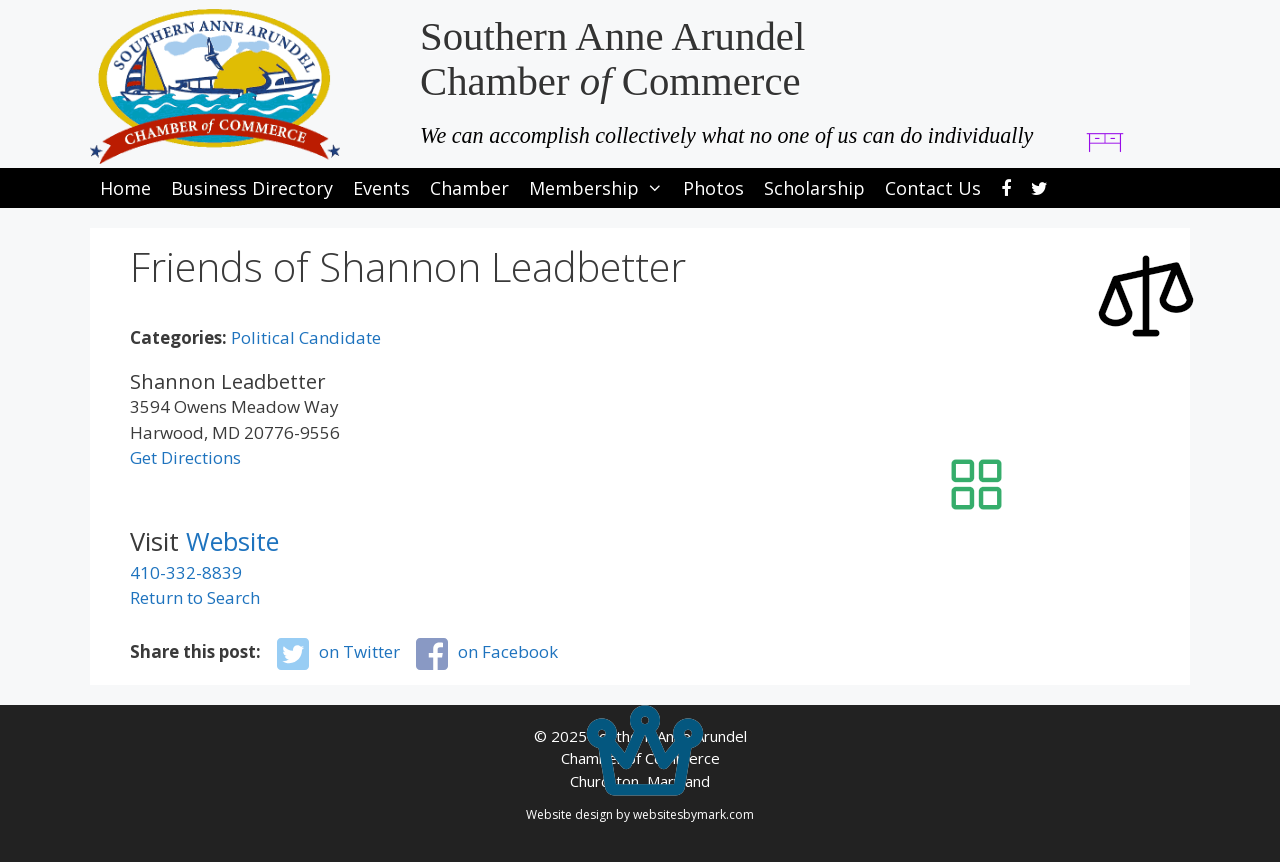 The width and height of the screenshot is (1280, 862). What do you see at coordinates (976, 484) in the screenshot?
I see `view all apps or menu grid` at bounding box center [976, 484].